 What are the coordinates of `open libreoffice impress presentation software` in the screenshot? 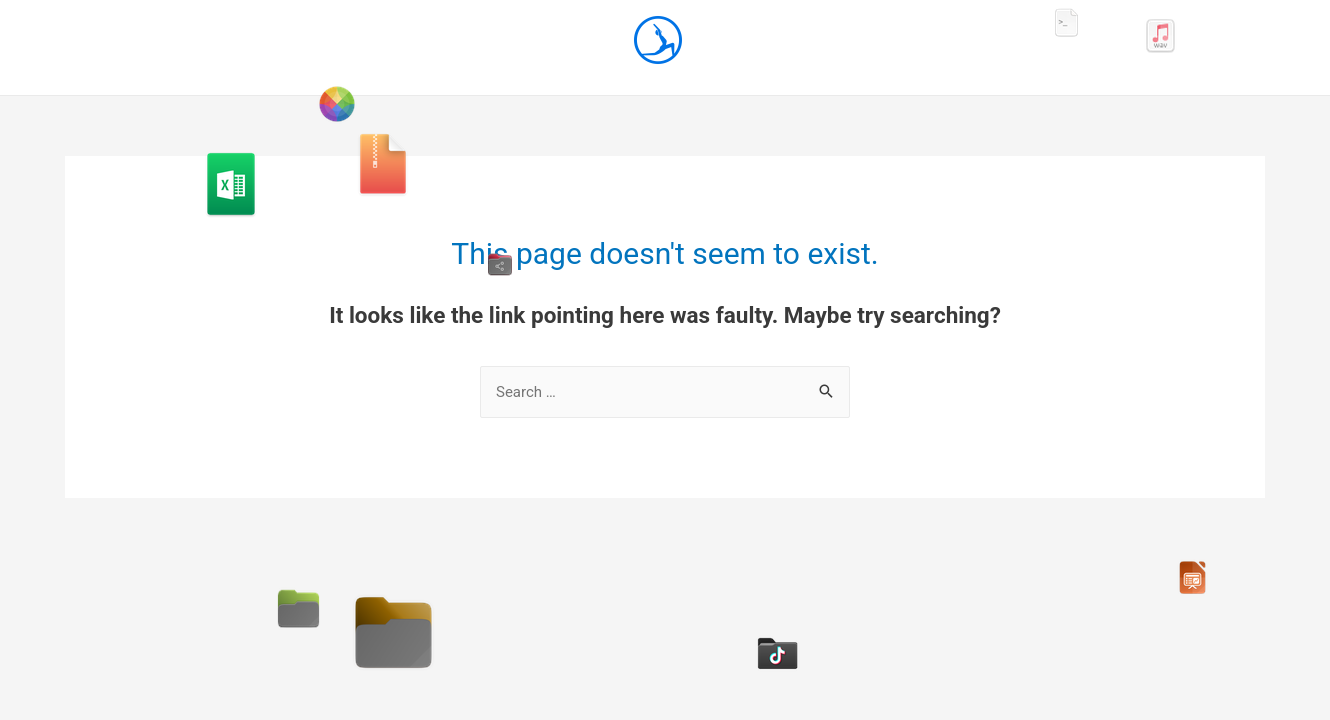 It's located at (1192, 577).